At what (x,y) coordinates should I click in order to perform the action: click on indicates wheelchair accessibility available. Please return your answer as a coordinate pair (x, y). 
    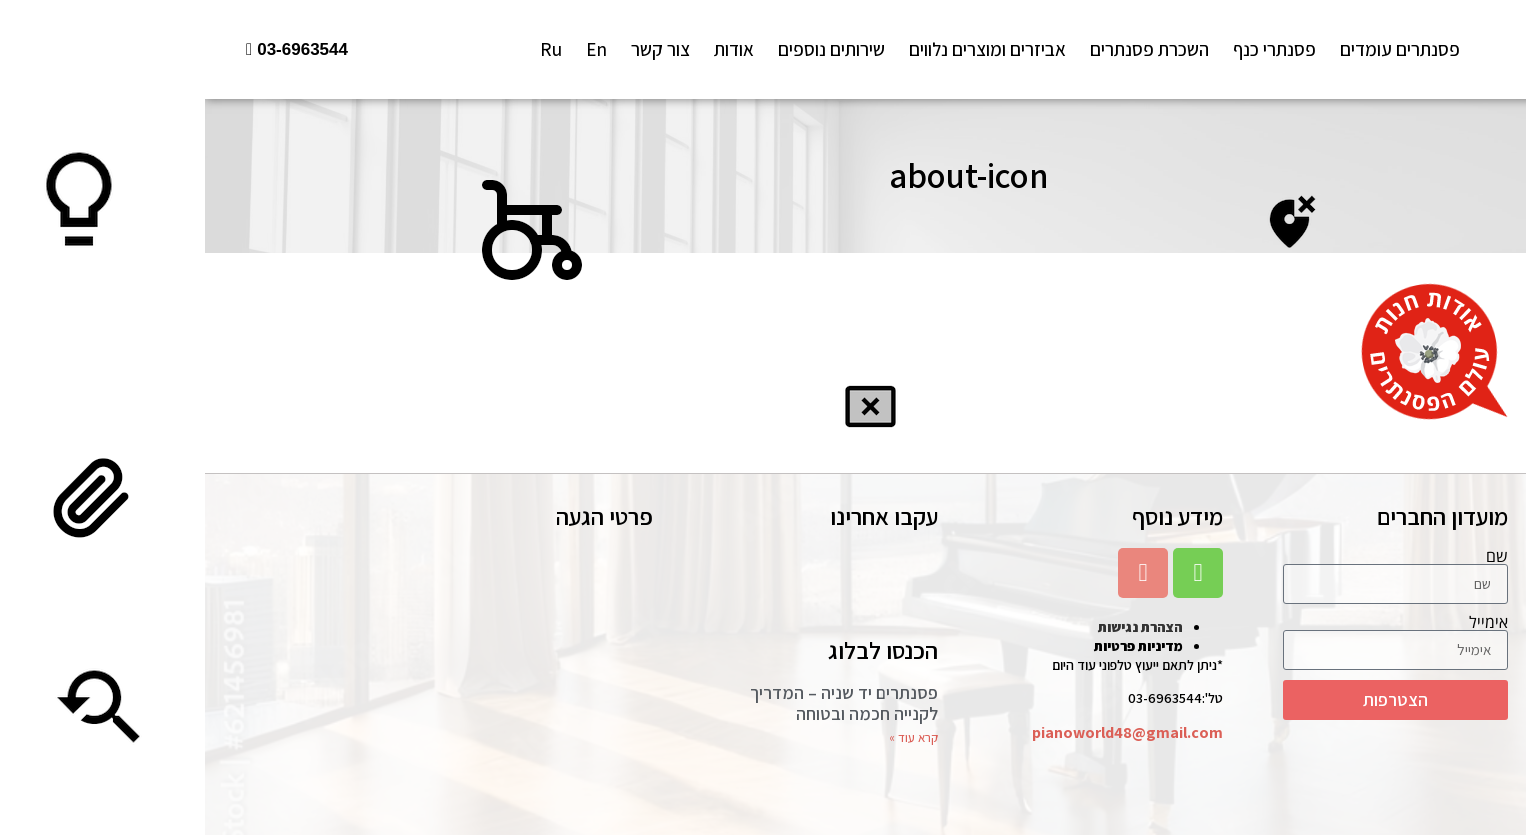
    Looking at the image, I should click on (532, 230).